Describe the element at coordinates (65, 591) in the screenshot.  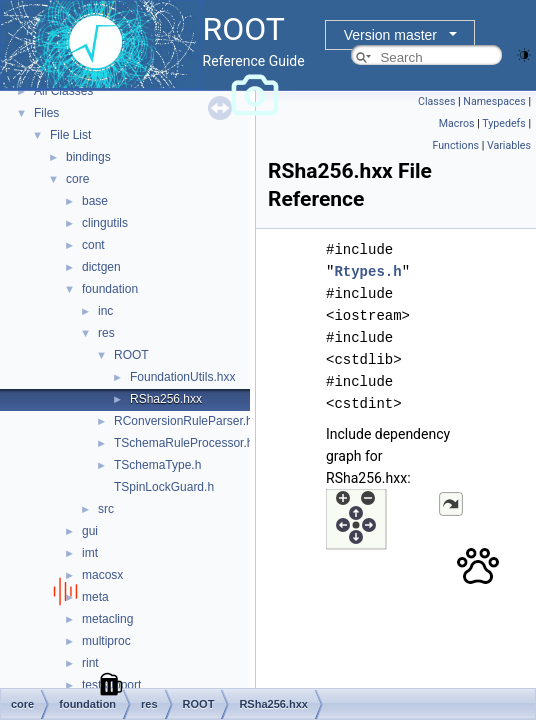
I see `audio or sound visualization` at that location.